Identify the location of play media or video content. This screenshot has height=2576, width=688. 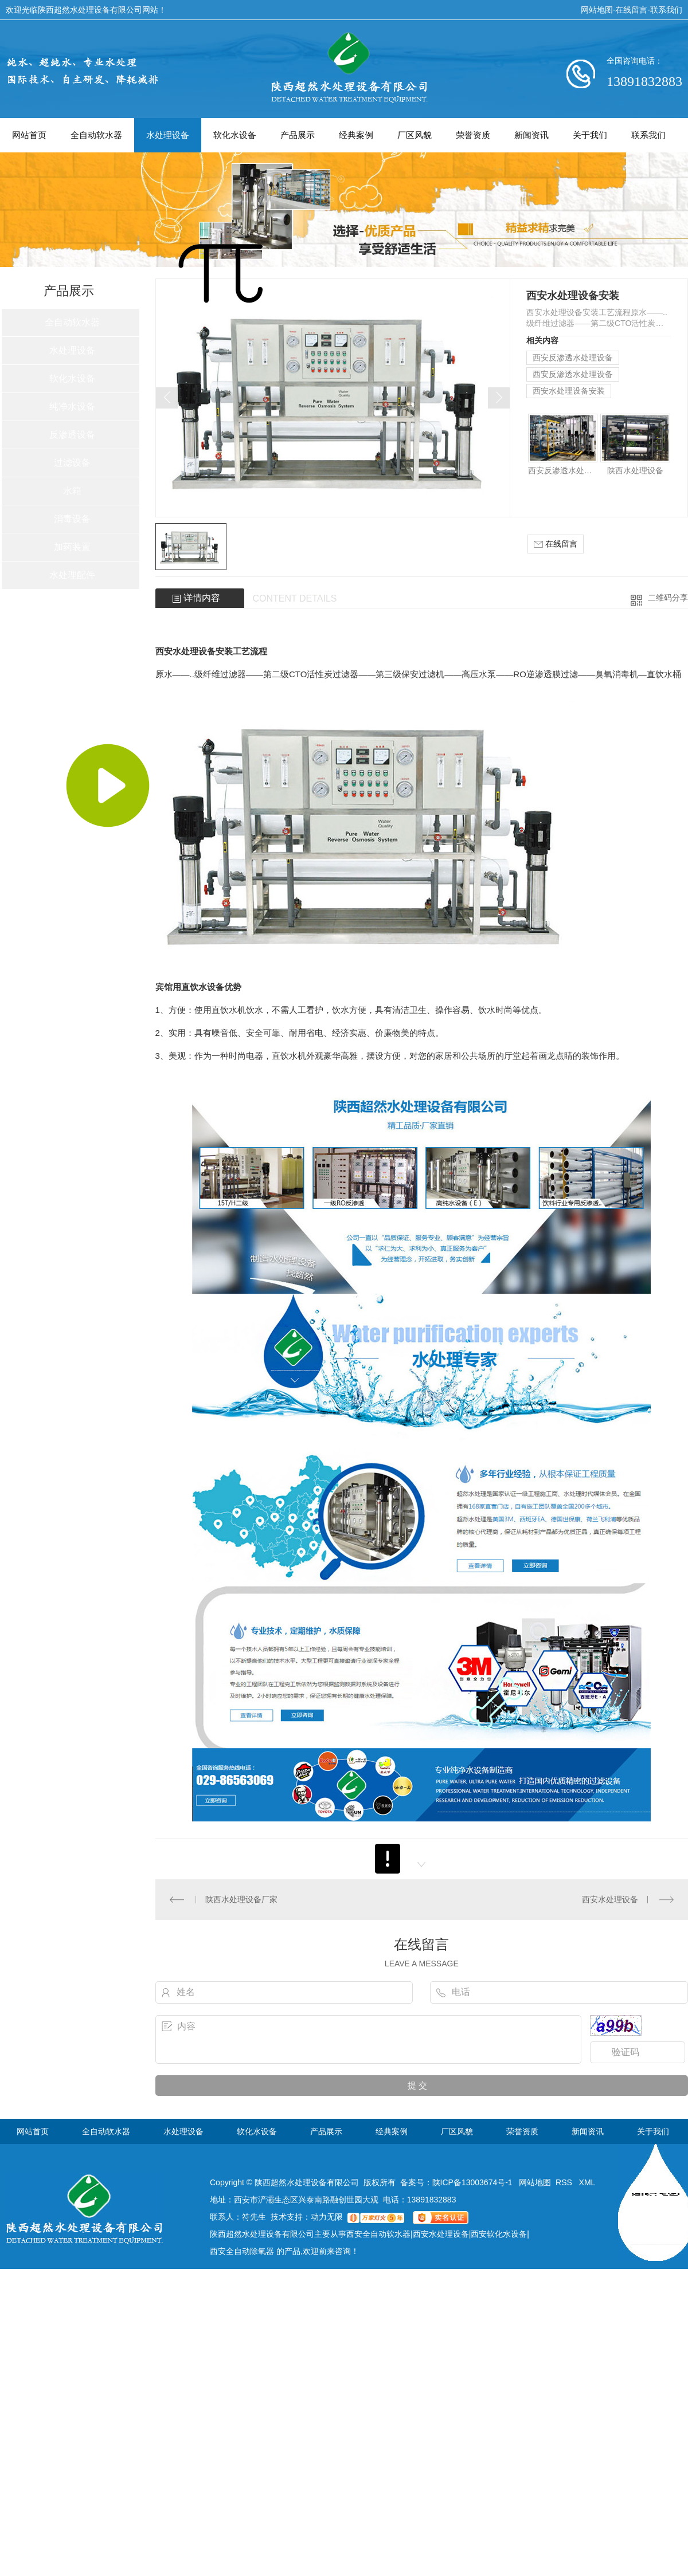
(108, 786).